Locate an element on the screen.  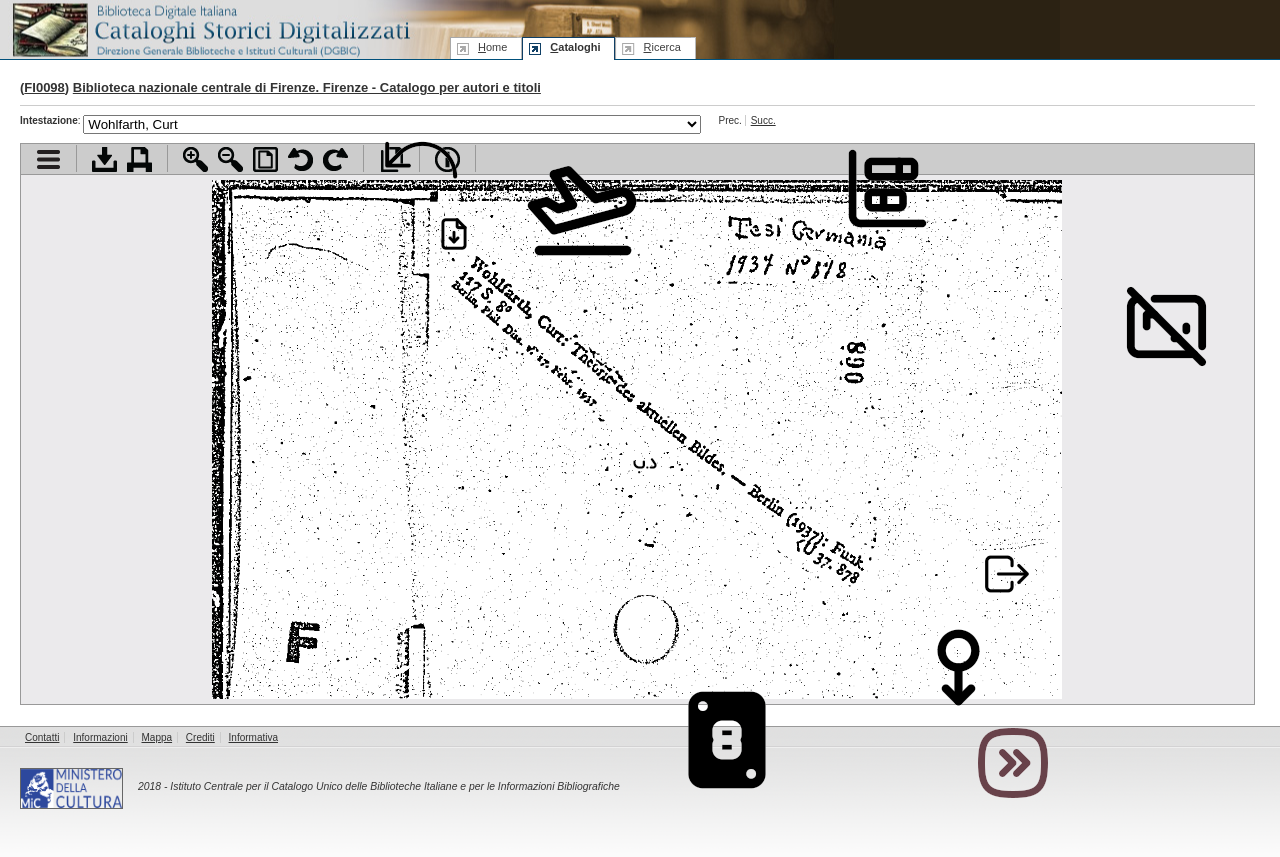
view departing flights is located at coordinates (583, 207).